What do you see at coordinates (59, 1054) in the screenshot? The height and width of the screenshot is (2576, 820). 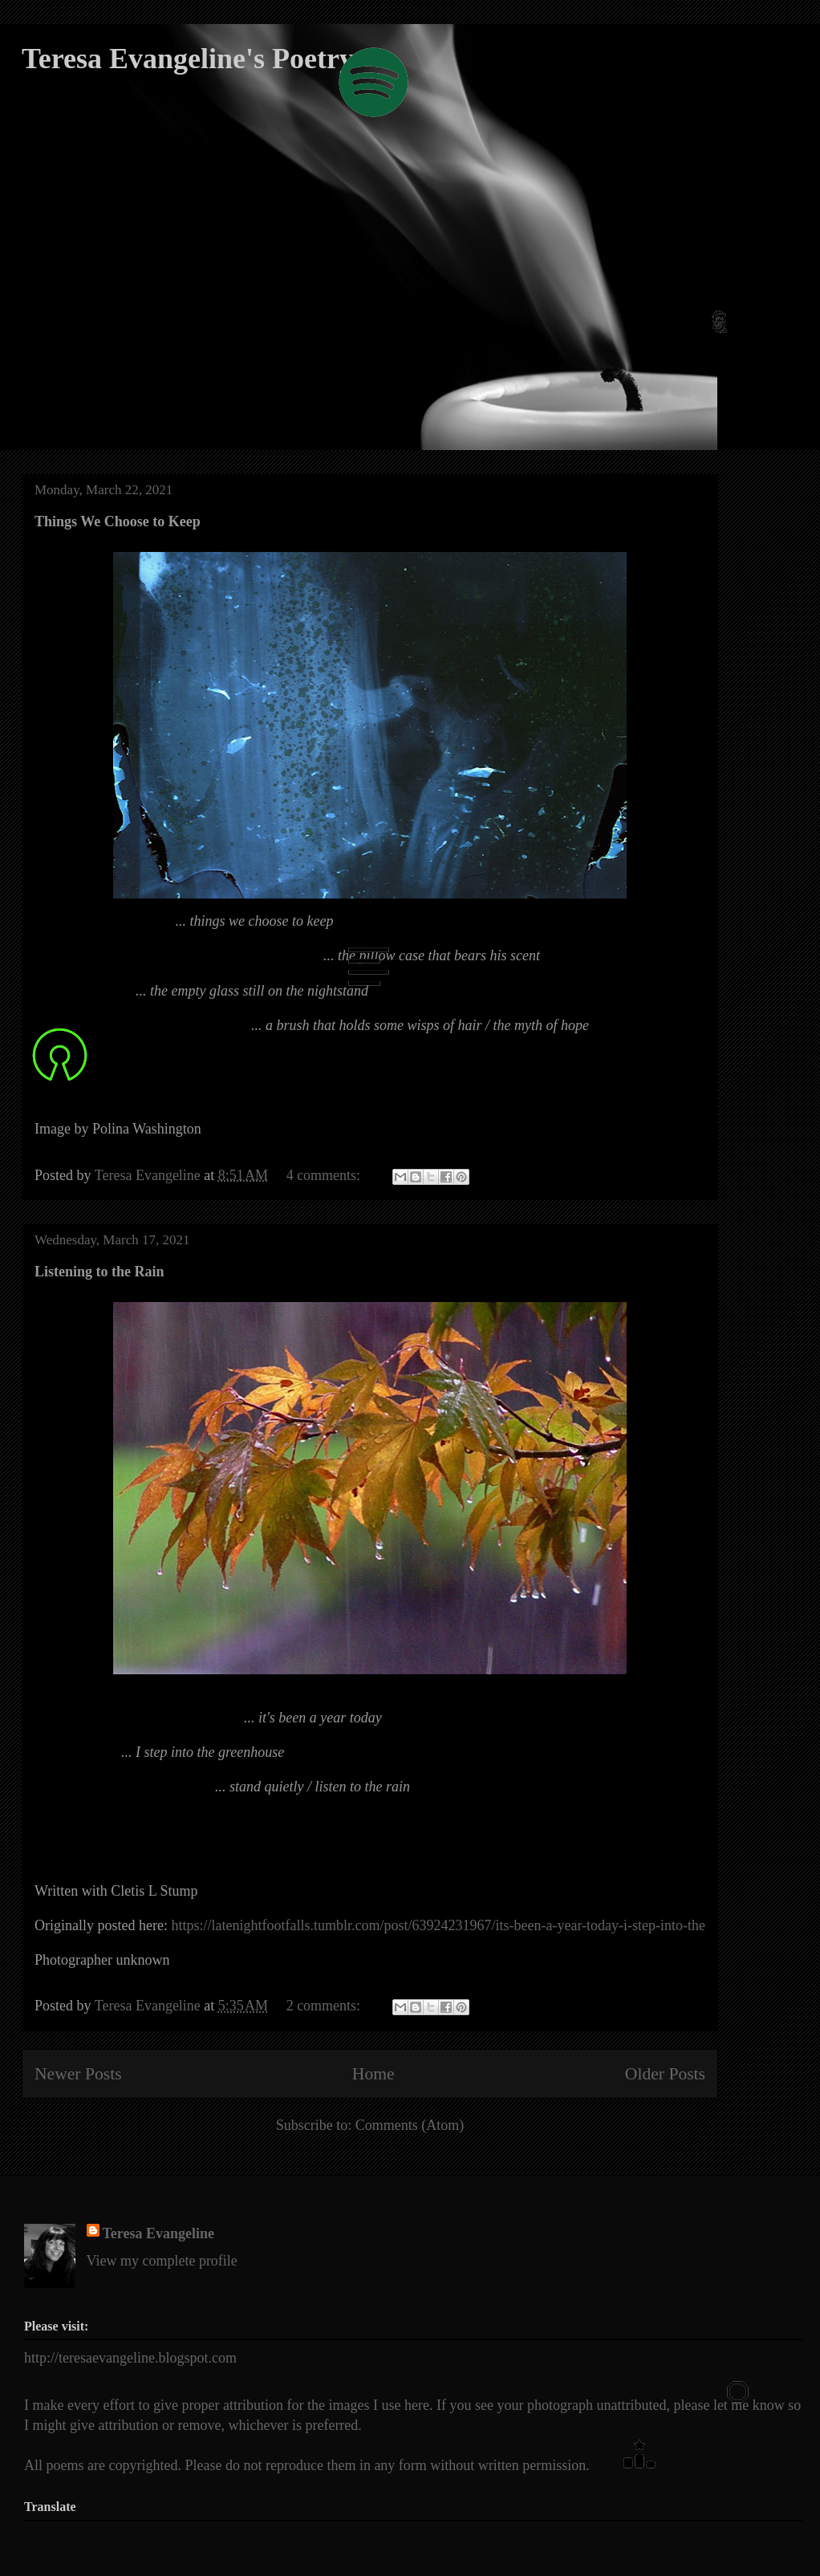 I see `open source initiative logo` at bounding box center [59, 1054].